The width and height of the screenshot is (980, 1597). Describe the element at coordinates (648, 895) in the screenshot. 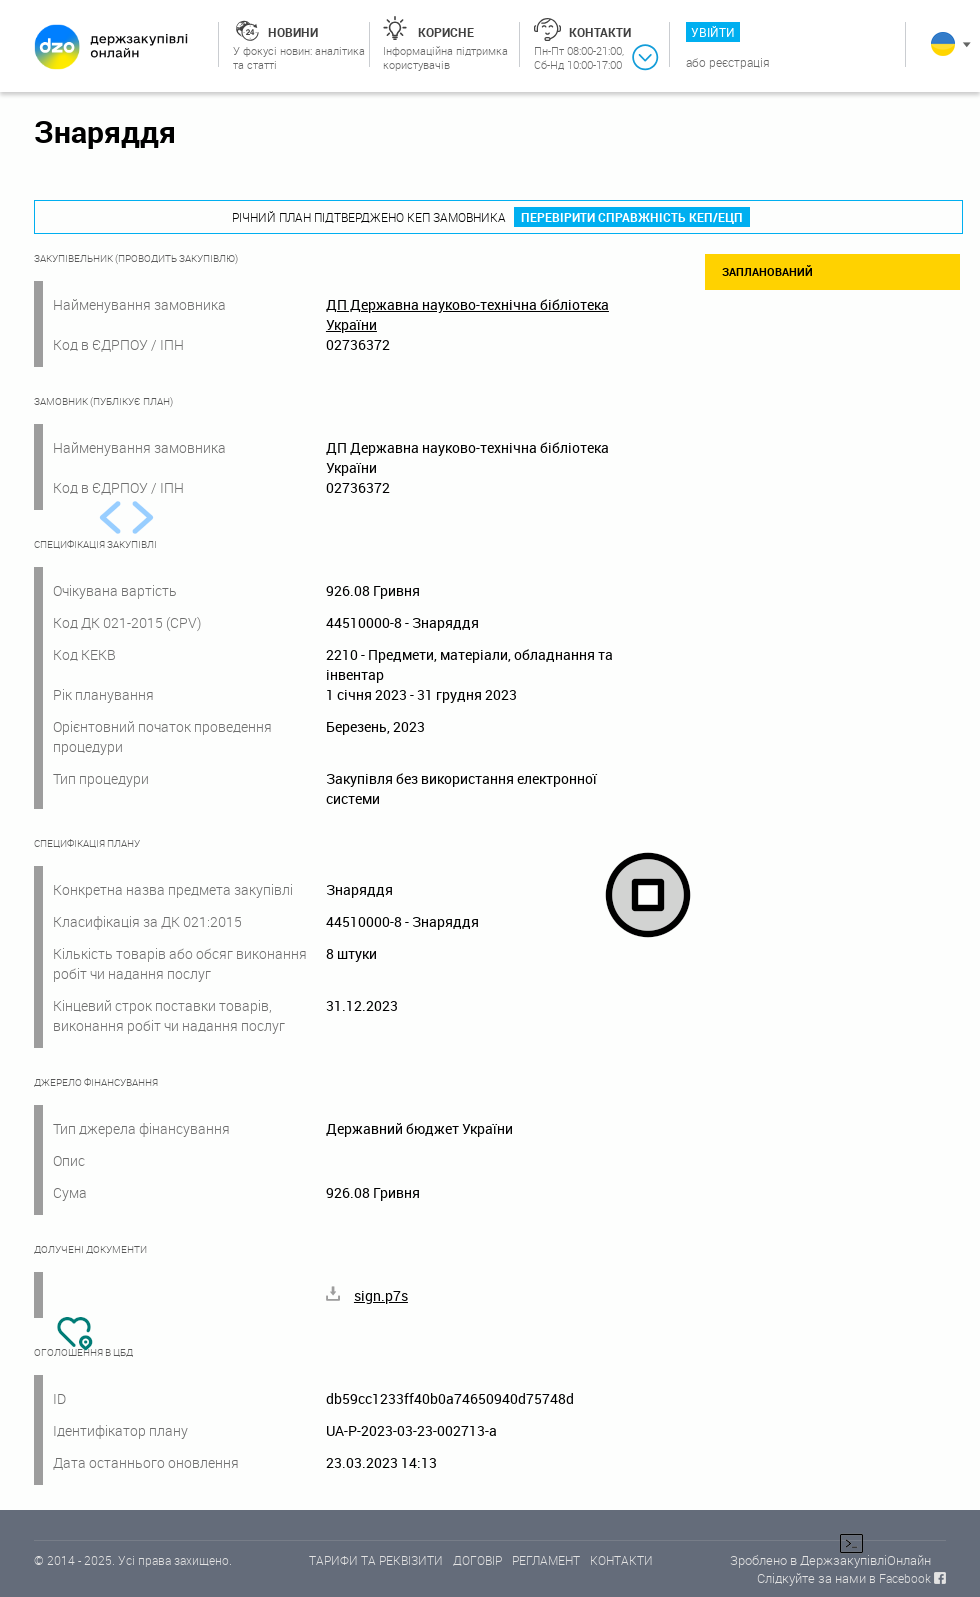

I see `stop media playback` at that location.